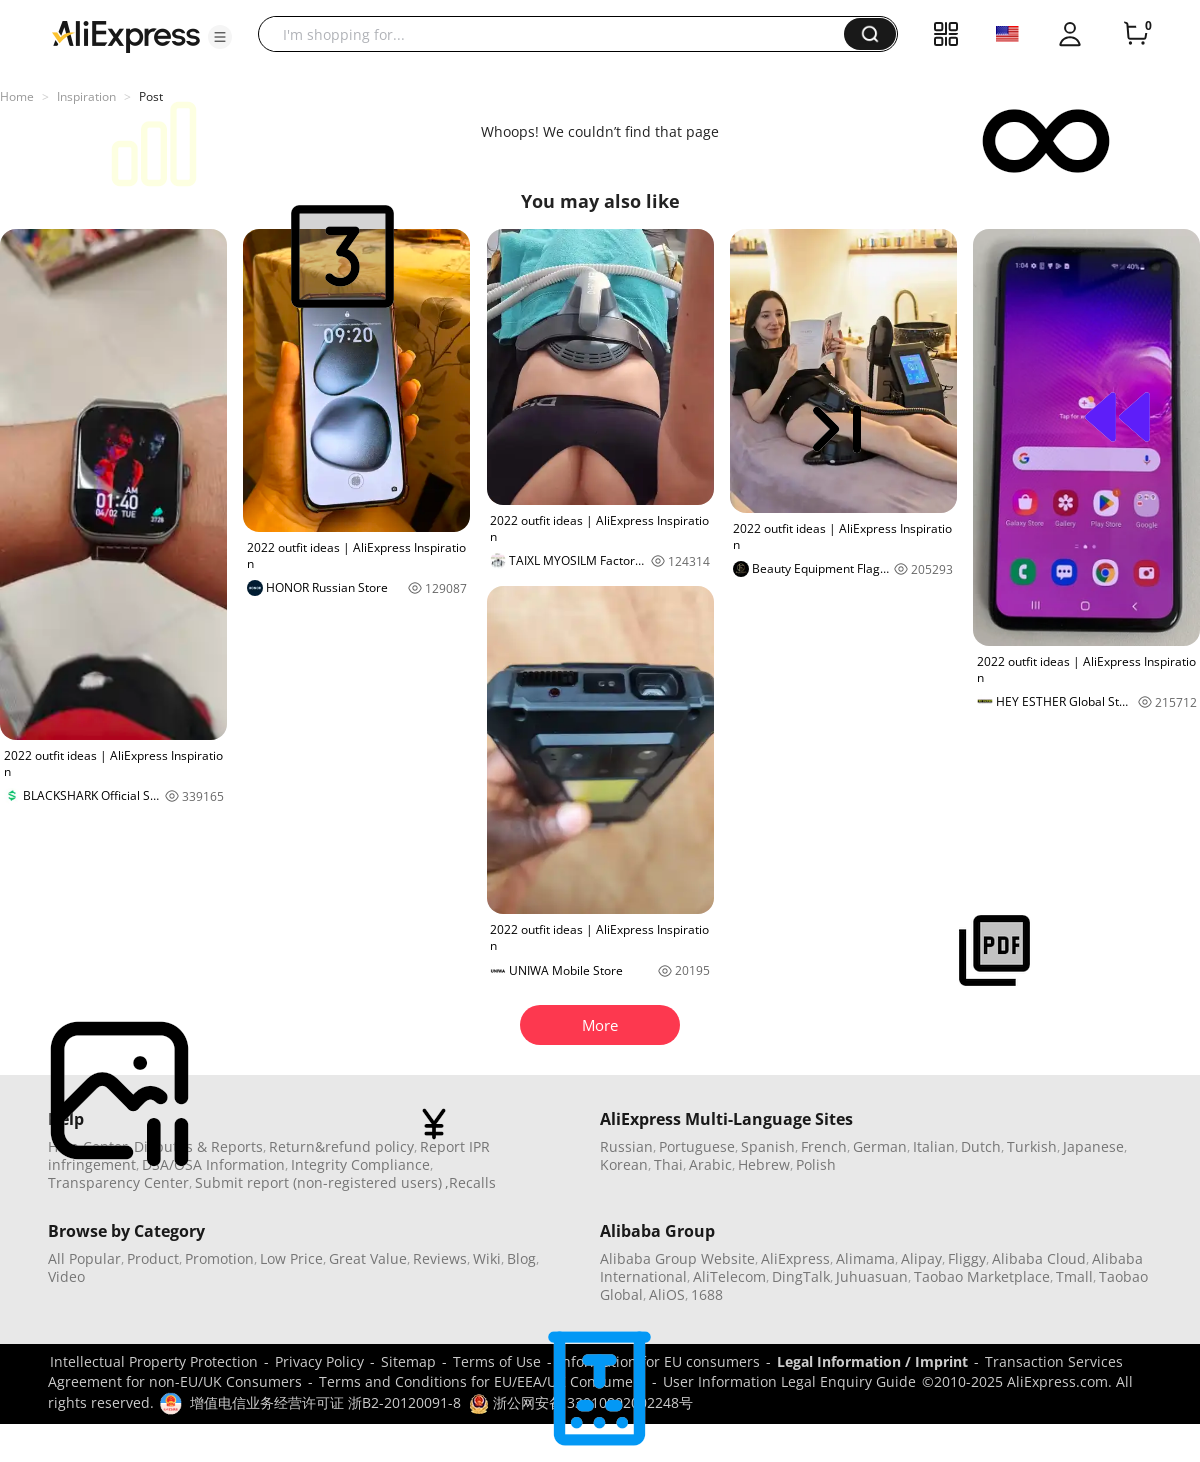 This screenshot has height=1462, width=1200. What do you see at coordinates (119, 1090) in the screenshot?
I see `pause photo slideshow or gallery playback` at bounding box center [119, 1090].